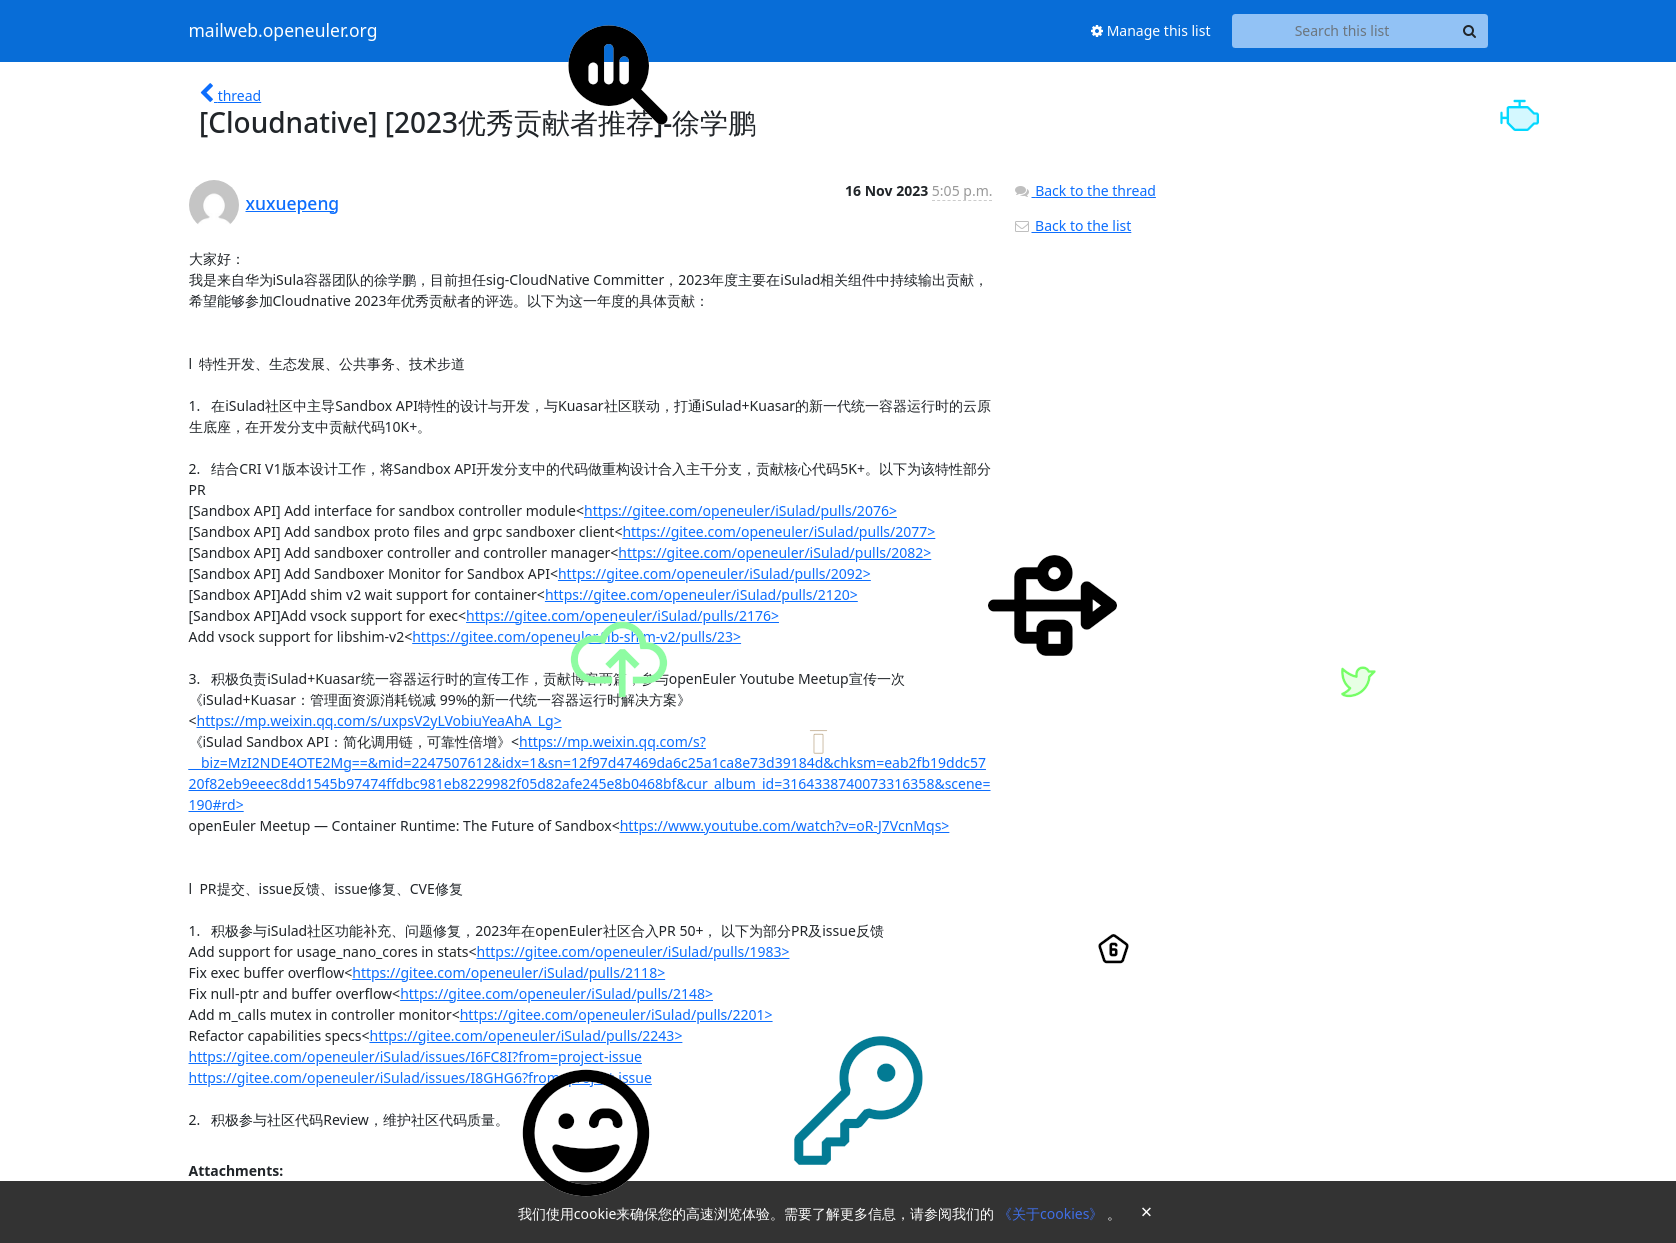 The width and height of the screenshot is (1676, 1243). I want to click on share to twitter, so click(1356, 680).